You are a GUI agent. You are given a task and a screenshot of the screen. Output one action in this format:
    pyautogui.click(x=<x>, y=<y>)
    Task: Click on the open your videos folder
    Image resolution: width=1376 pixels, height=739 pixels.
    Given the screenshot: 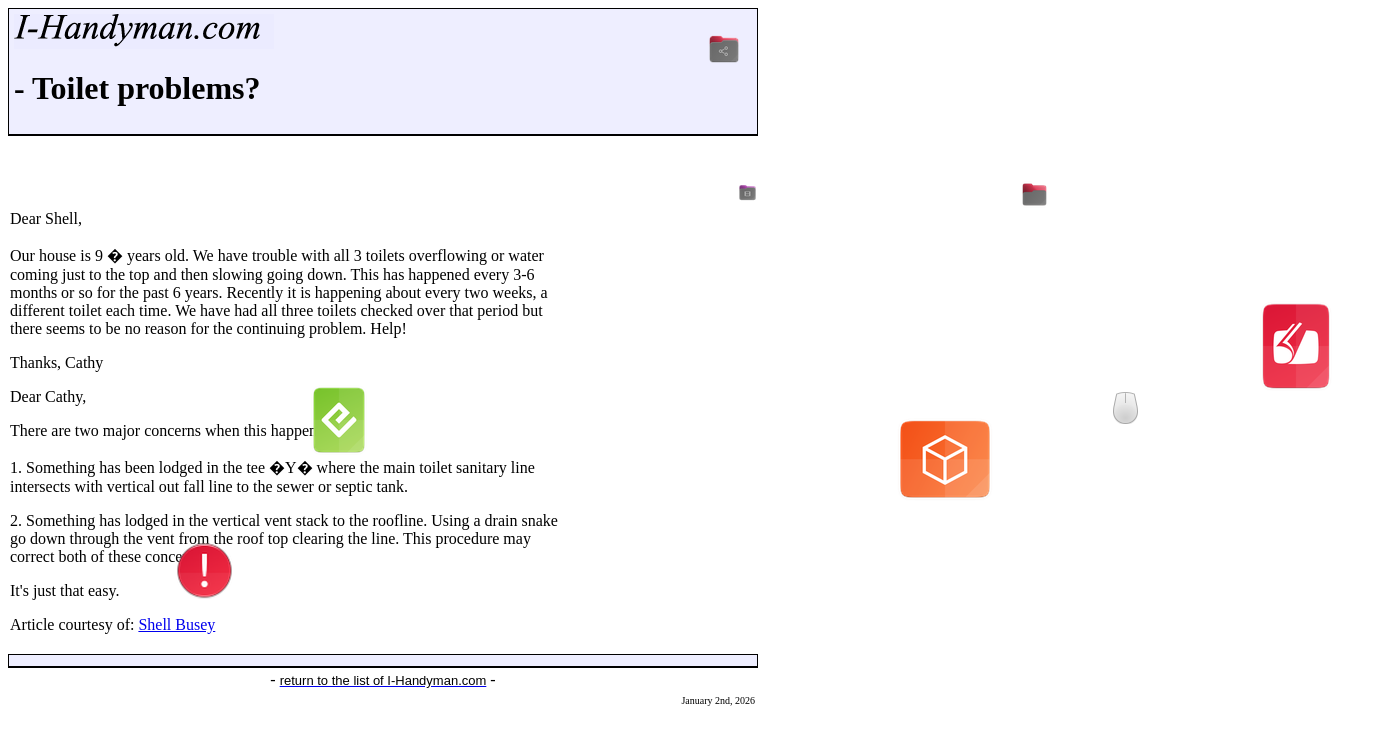 What is the action you would take?
    pyautogui.click(x=747, y=192)
    